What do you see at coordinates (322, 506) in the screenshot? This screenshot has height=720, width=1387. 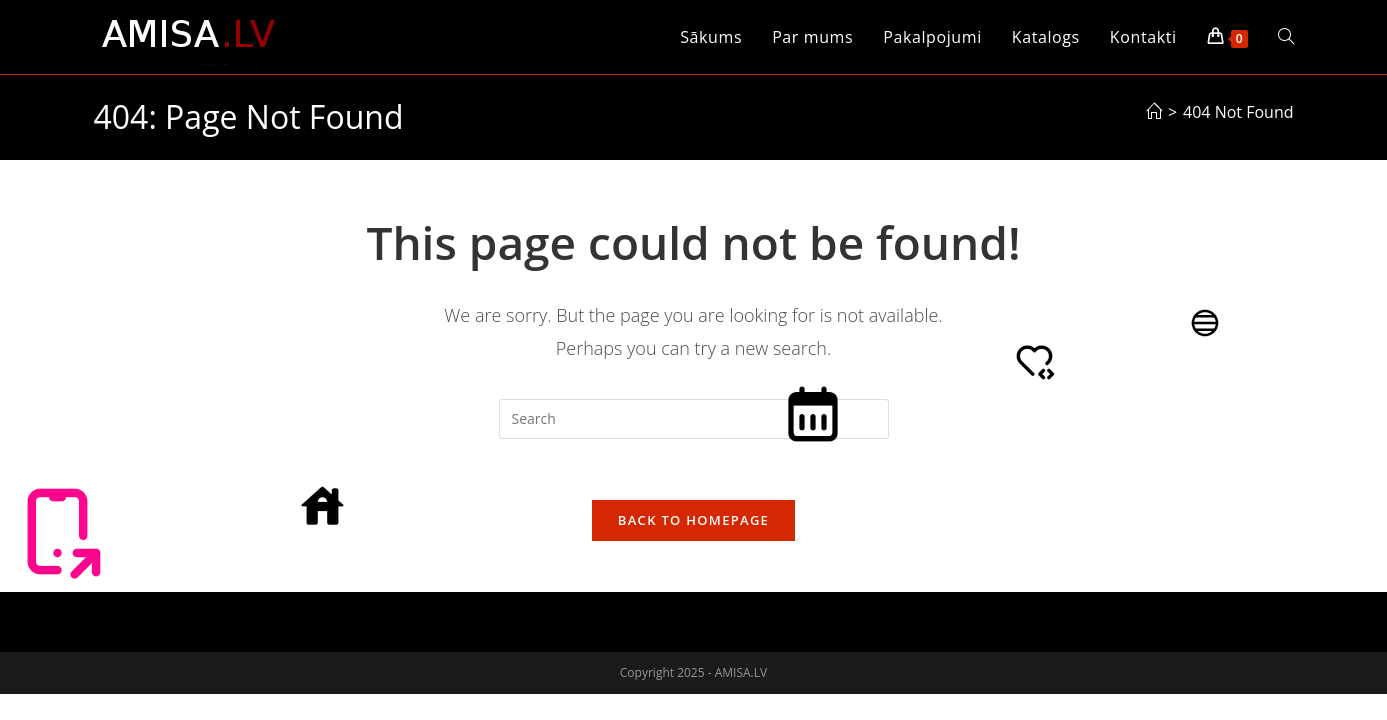 I see `go to home screen` at bounding box center [322, 506].